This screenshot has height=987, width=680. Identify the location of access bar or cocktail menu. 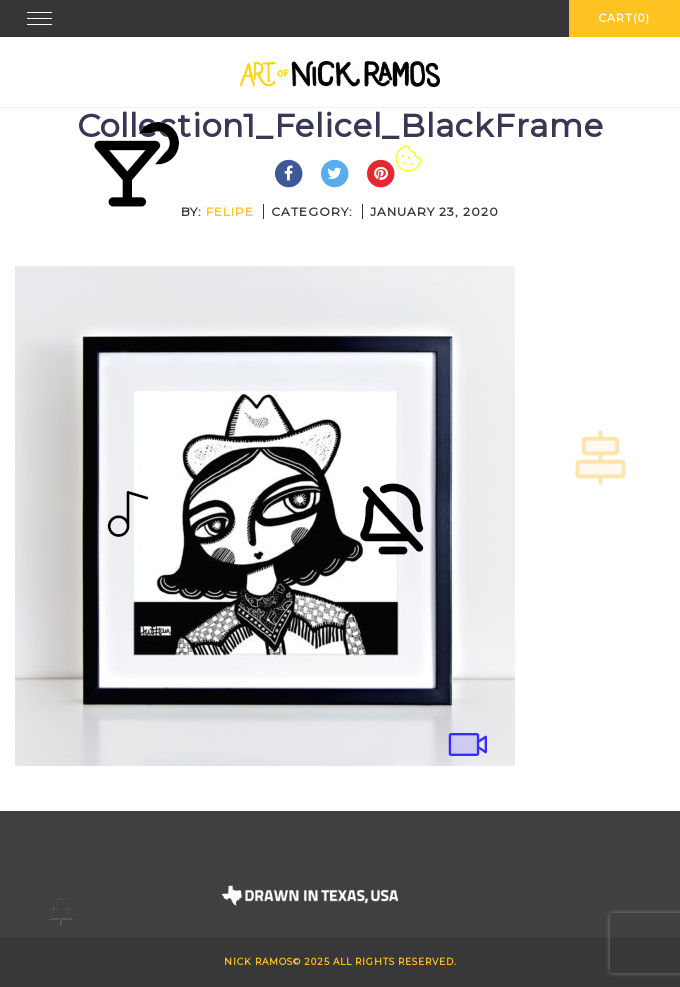
(132, 169).